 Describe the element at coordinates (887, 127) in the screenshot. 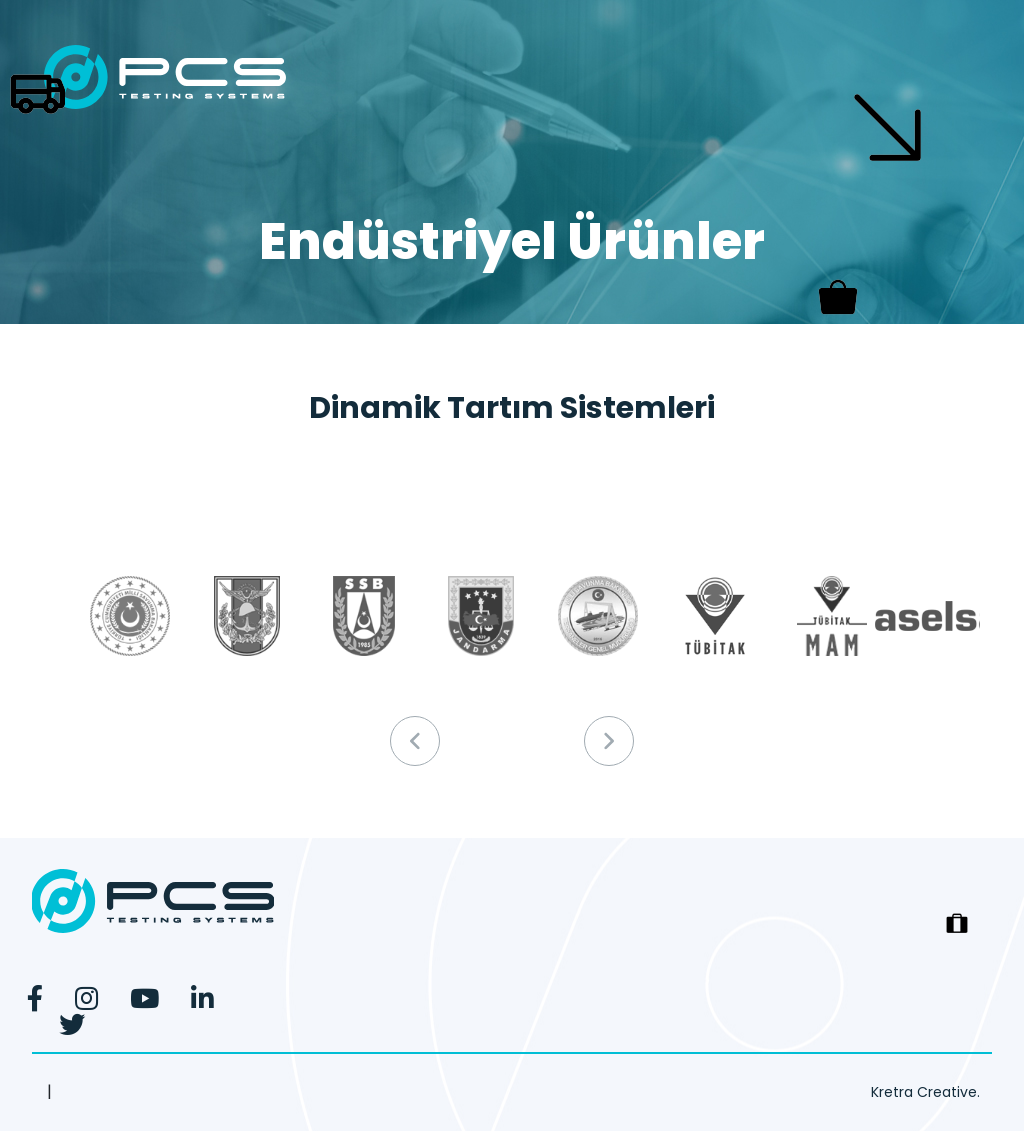

I see `navigate to the next item diagonally` at that location.